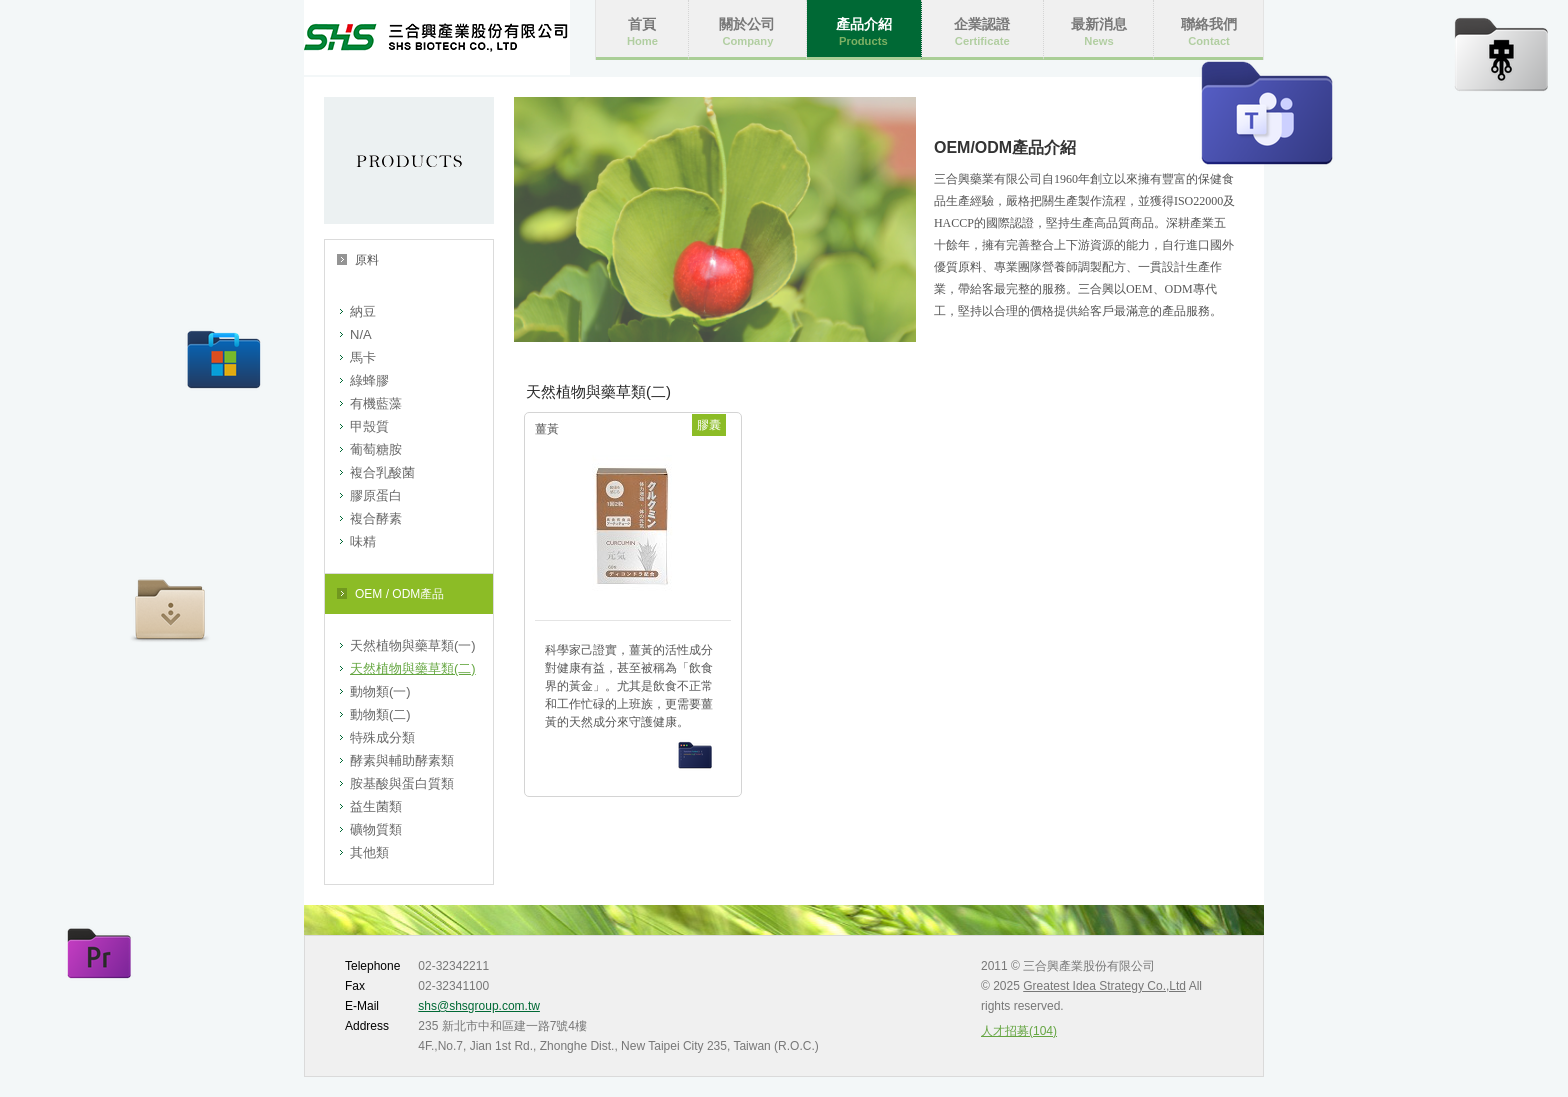  Describe the element at coordinates (1266, 116) in the screenshot. I see `open microsoft teams files folder` at that location.